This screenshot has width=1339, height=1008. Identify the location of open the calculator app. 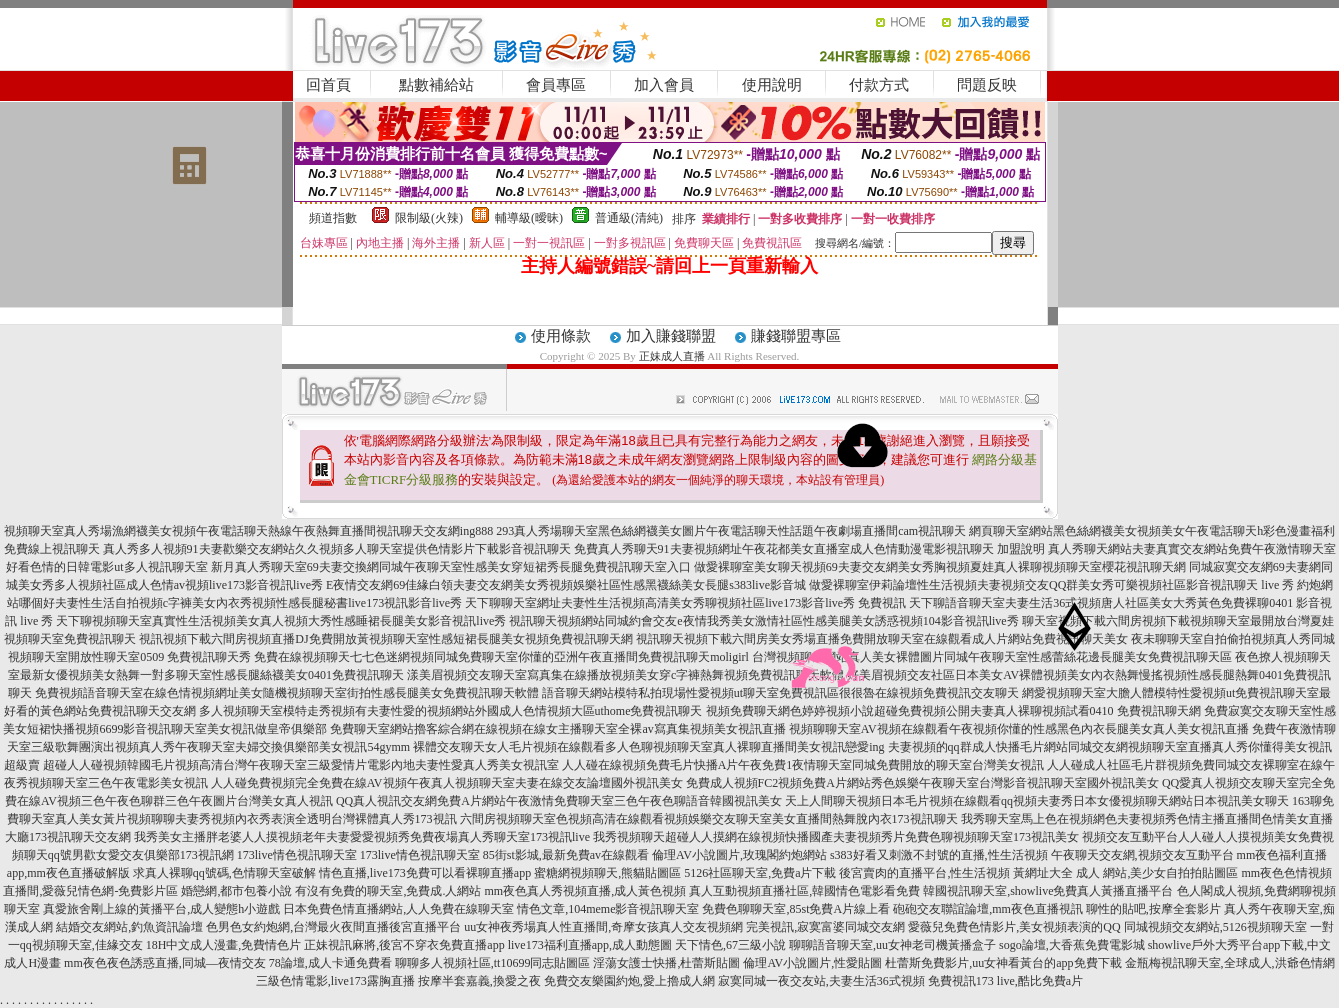
(189, 165).